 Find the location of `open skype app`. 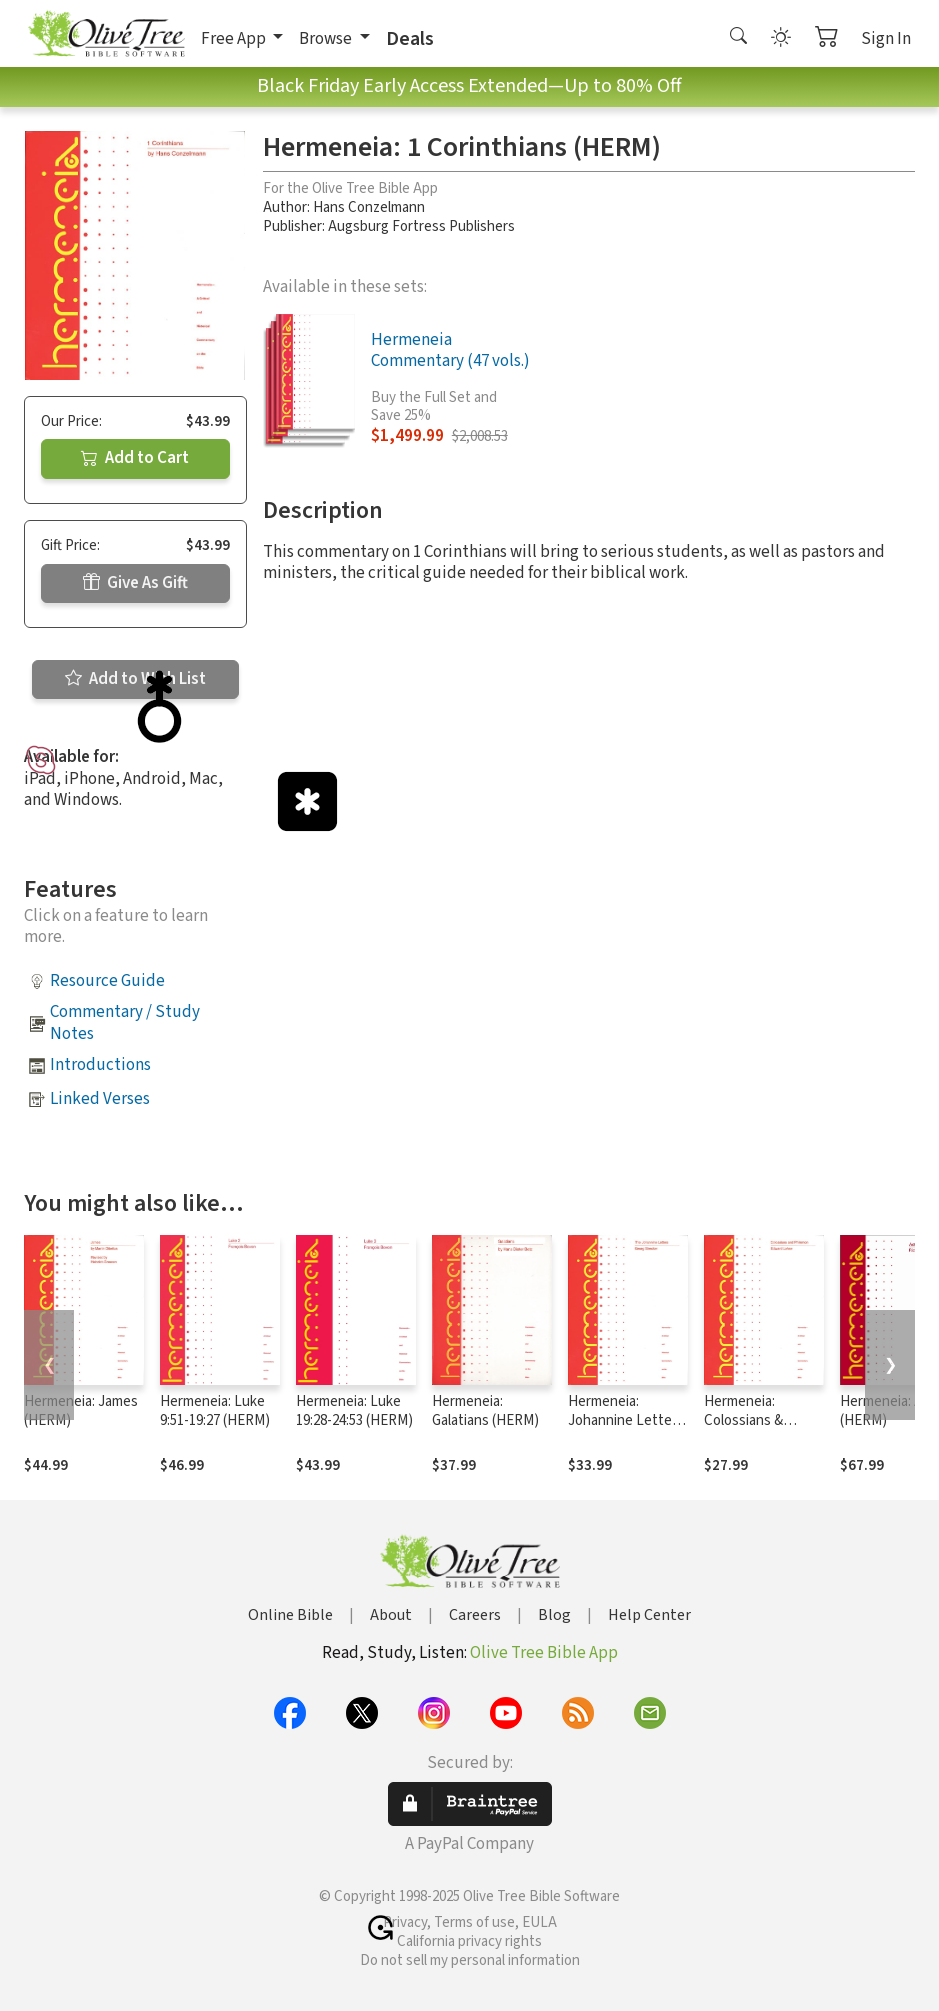

open skype app is located at coordinates (41, 760).